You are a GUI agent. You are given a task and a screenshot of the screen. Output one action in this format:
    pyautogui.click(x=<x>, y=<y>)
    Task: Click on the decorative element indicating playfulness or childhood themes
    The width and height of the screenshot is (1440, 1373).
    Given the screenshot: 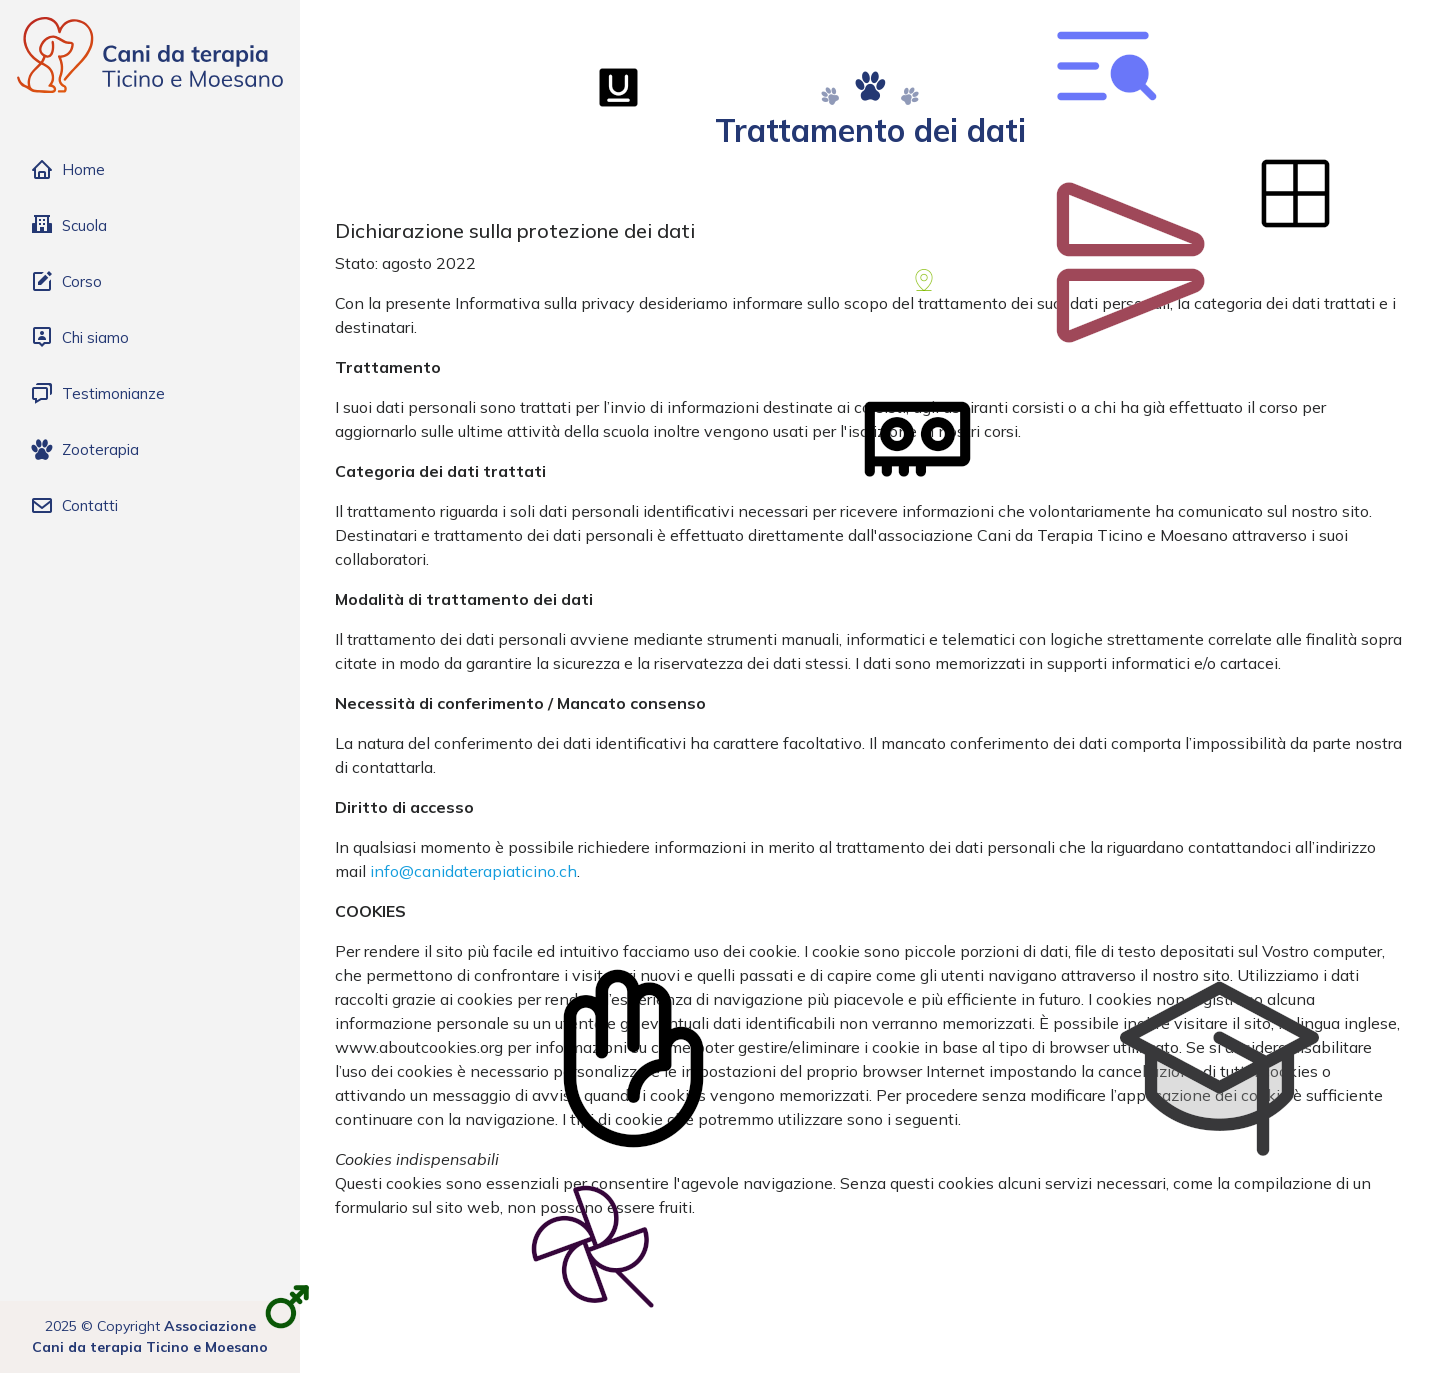 What is the action you would take?
    pyautogui.click(x=595, y=1249)
    